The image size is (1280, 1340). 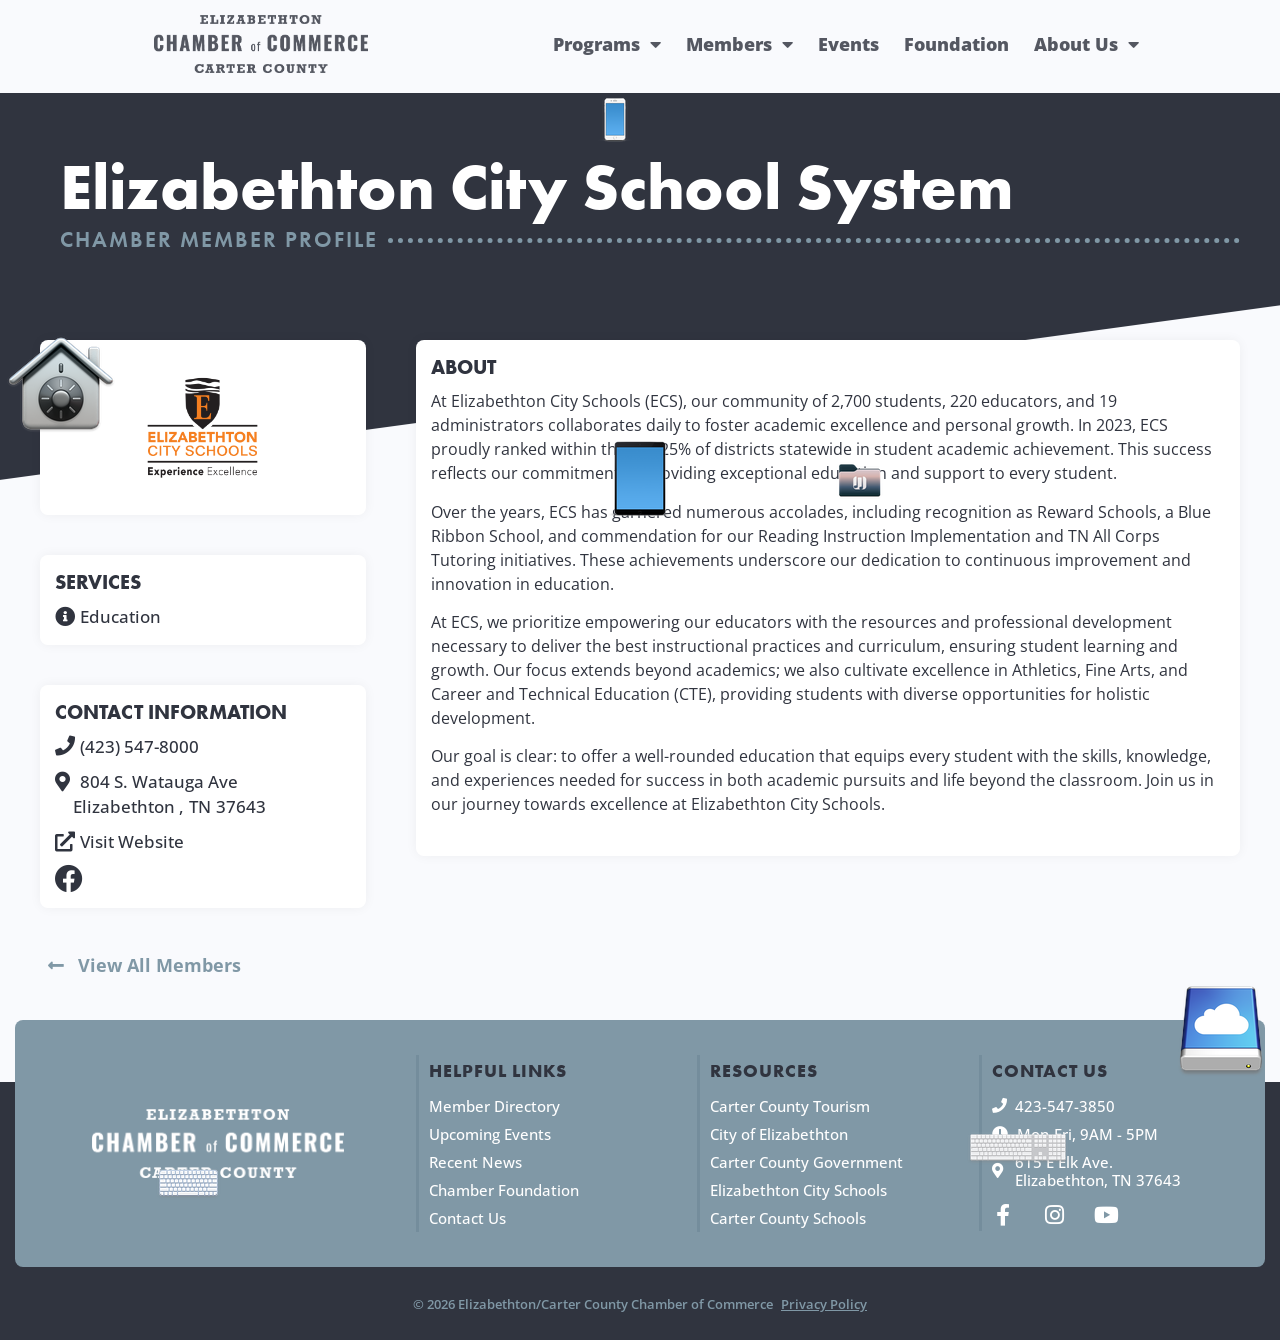 What do you see at coordinates (640, 479) in the screenshot?
I see `view or manage connected iPad device` at bounding box center [640, 479].